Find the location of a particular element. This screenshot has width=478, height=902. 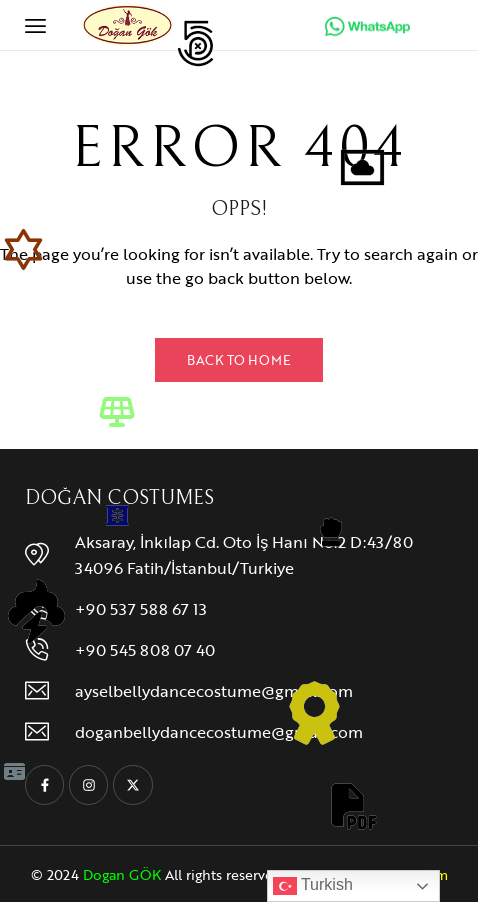

visit 500px photography platform is located at coordinates (195, 43).